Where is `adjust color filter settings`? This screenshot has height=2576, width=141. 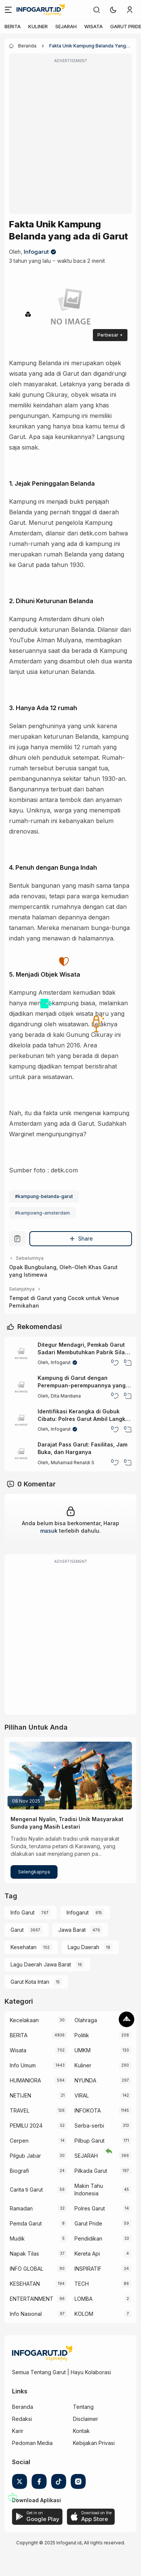
adjust color filter settings is located at coordinates (28, 314).